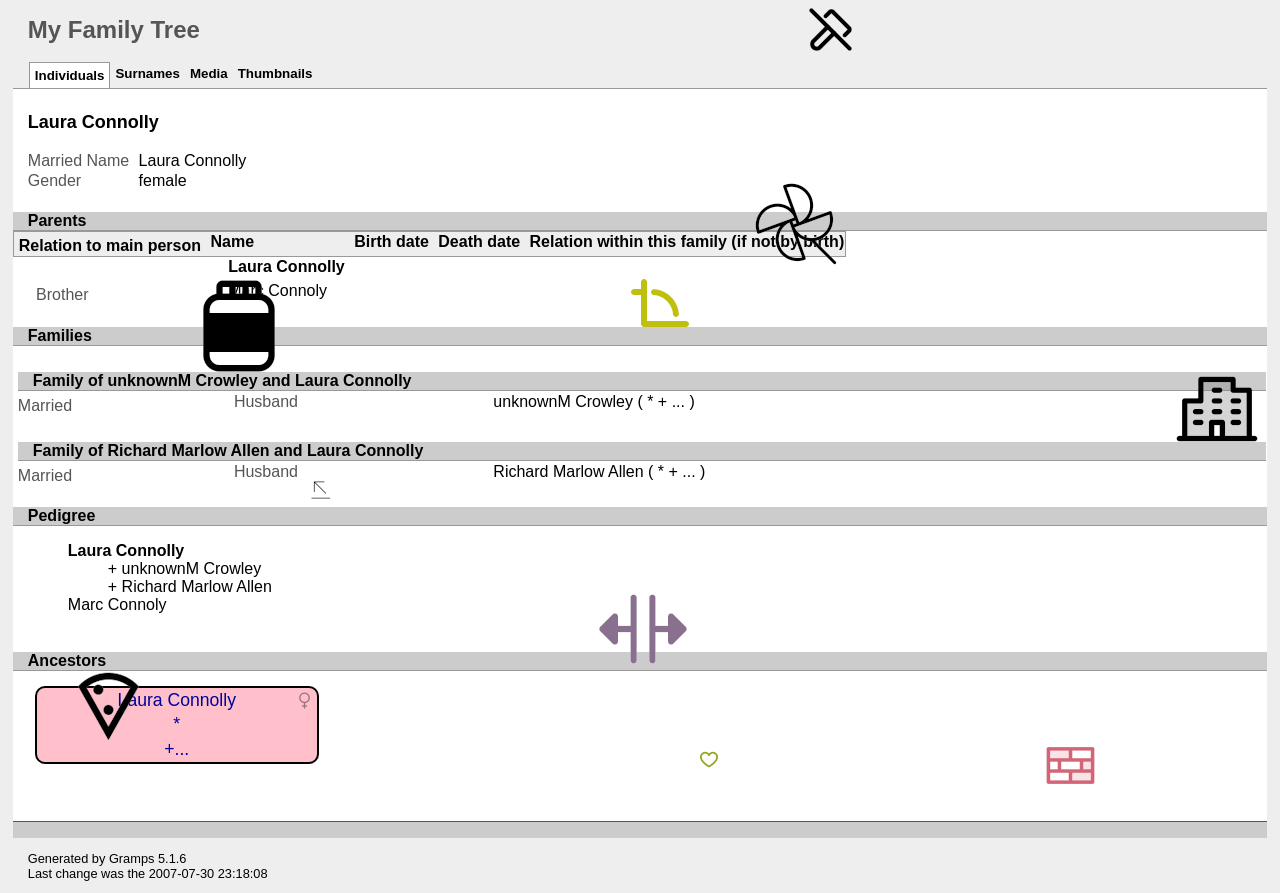  I want to click on indicates build or construction tools are unavailable, so click(830, 29).